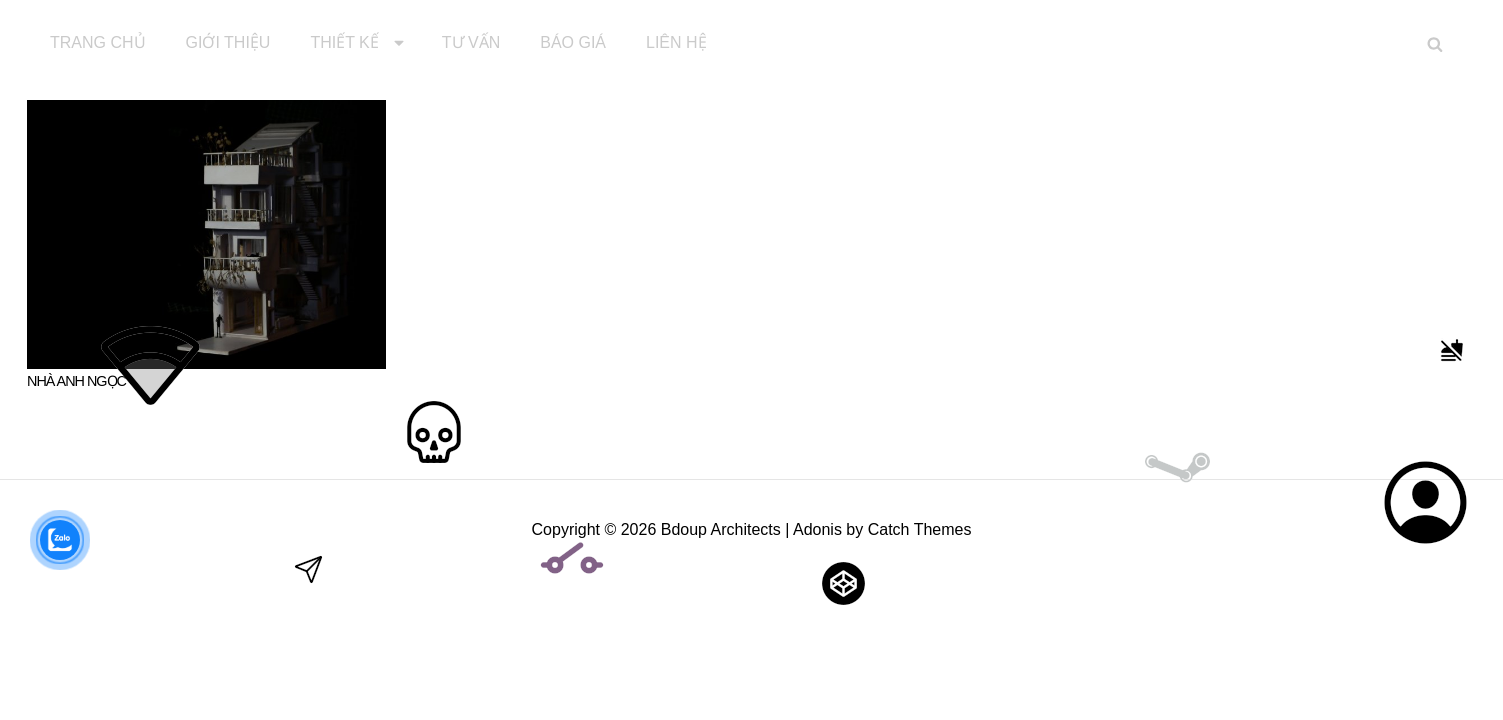 The image size is (1503, 720). Describe the element at coordinates (308, 569) in the screenshot. I see `send a message` at that location.